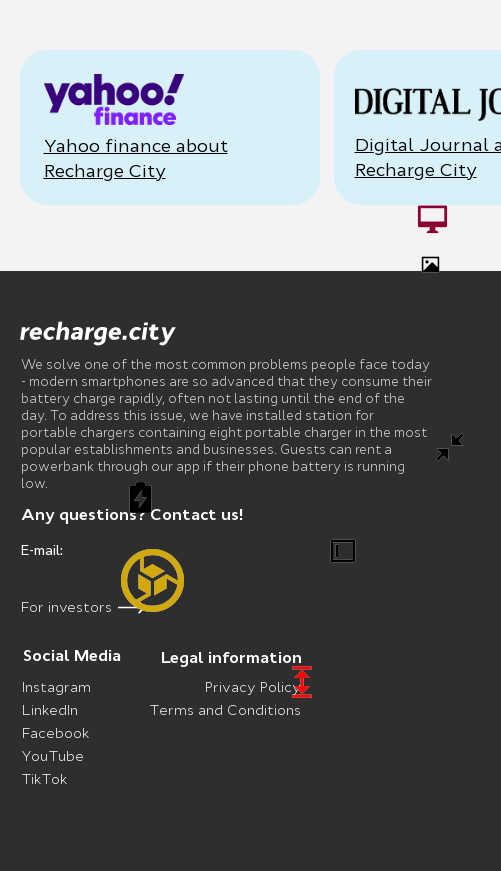 Image resolution: width=501 pixels, height=871 pixels. I want to click on mac desktop or imac device, so click(432, 218).